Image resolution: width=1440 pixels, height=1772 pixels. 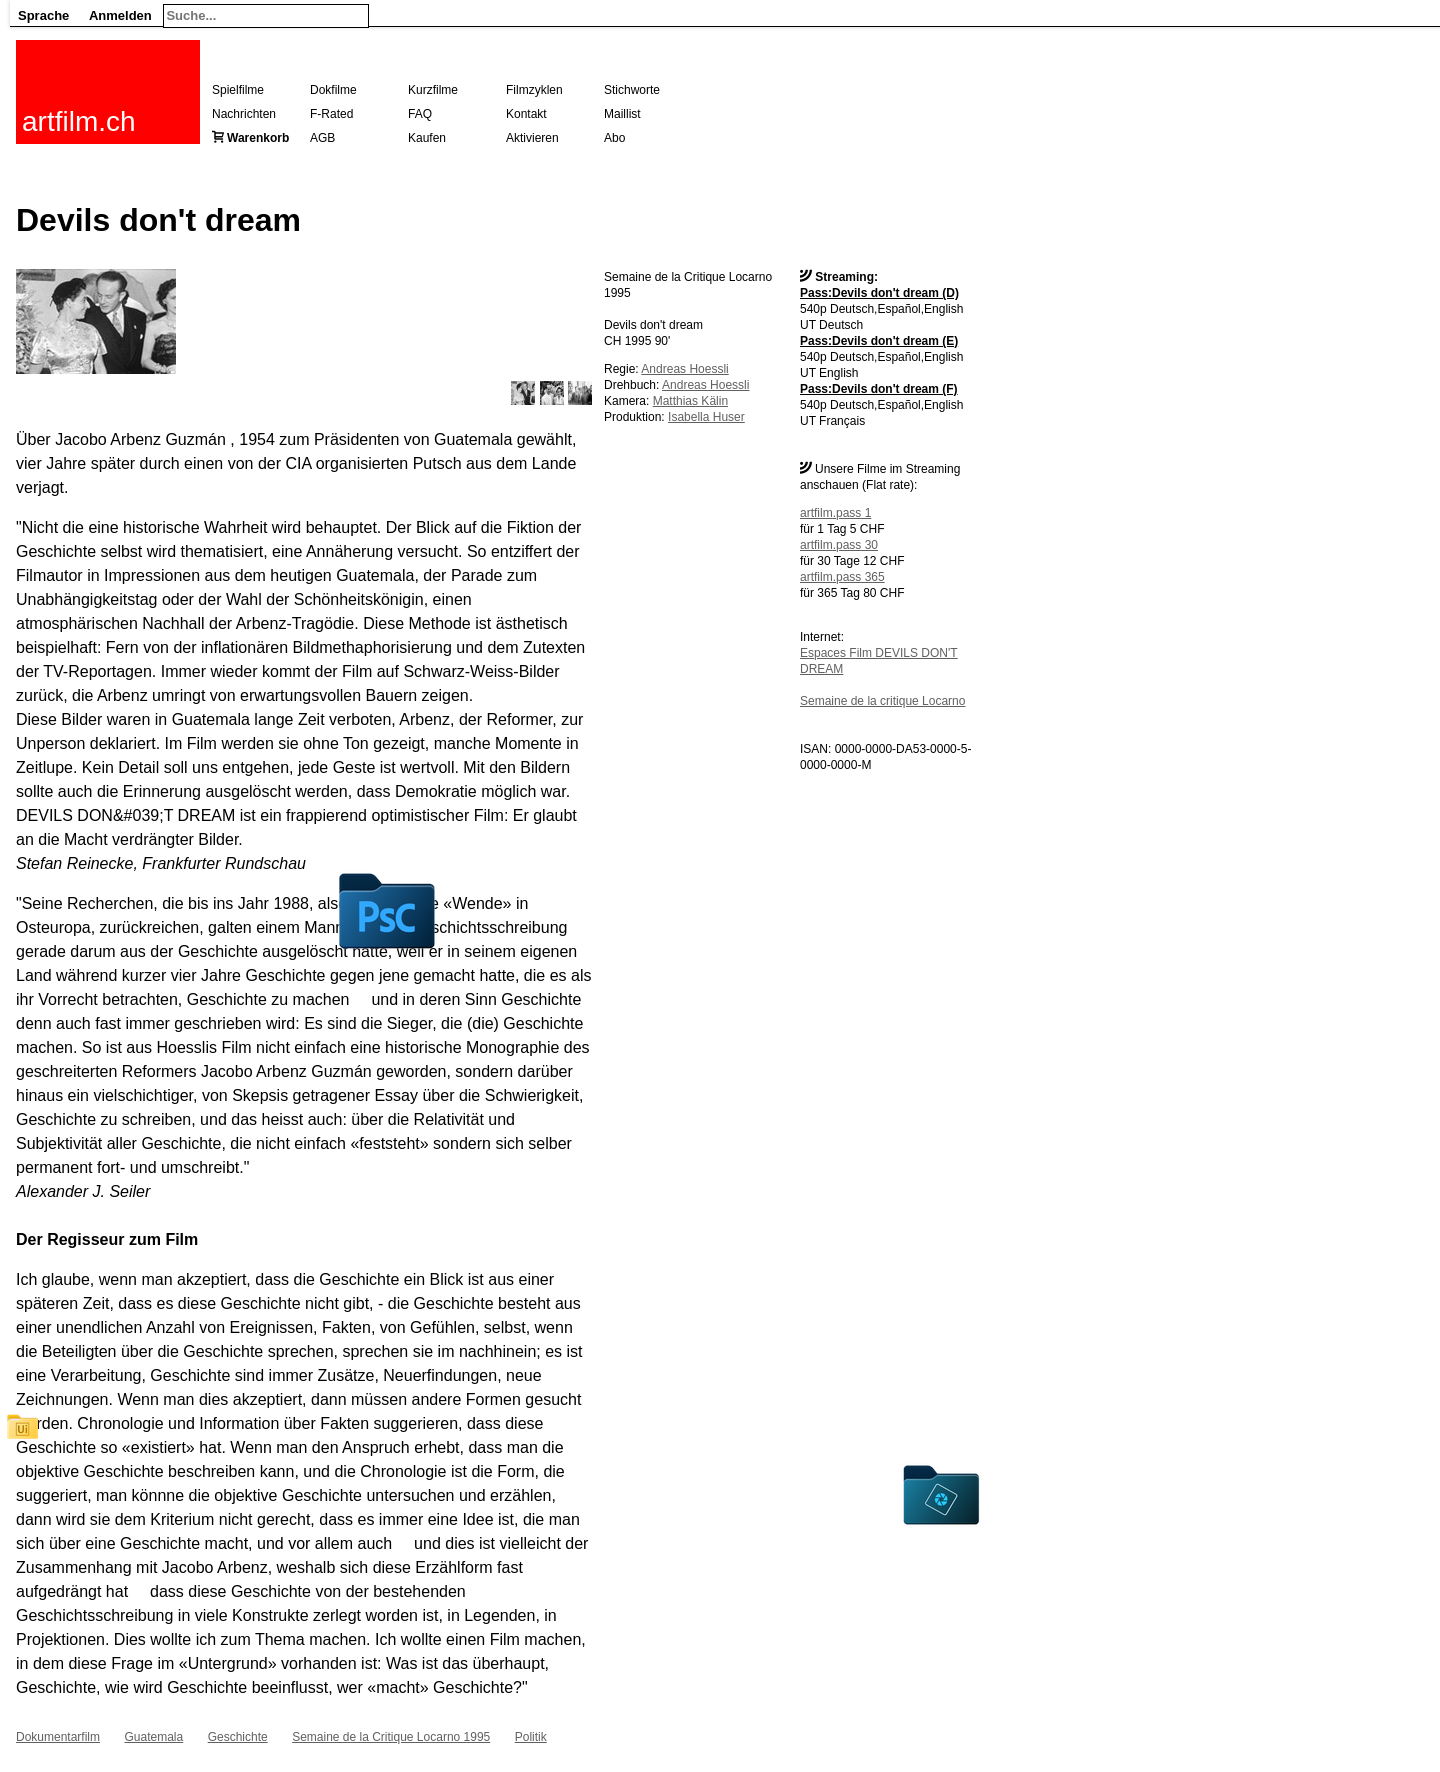 What do you see at coordinates (386, 913) in the screenshot?
I see `open folder containing adobe photoshop classic files` at bounding box center [386, 913].